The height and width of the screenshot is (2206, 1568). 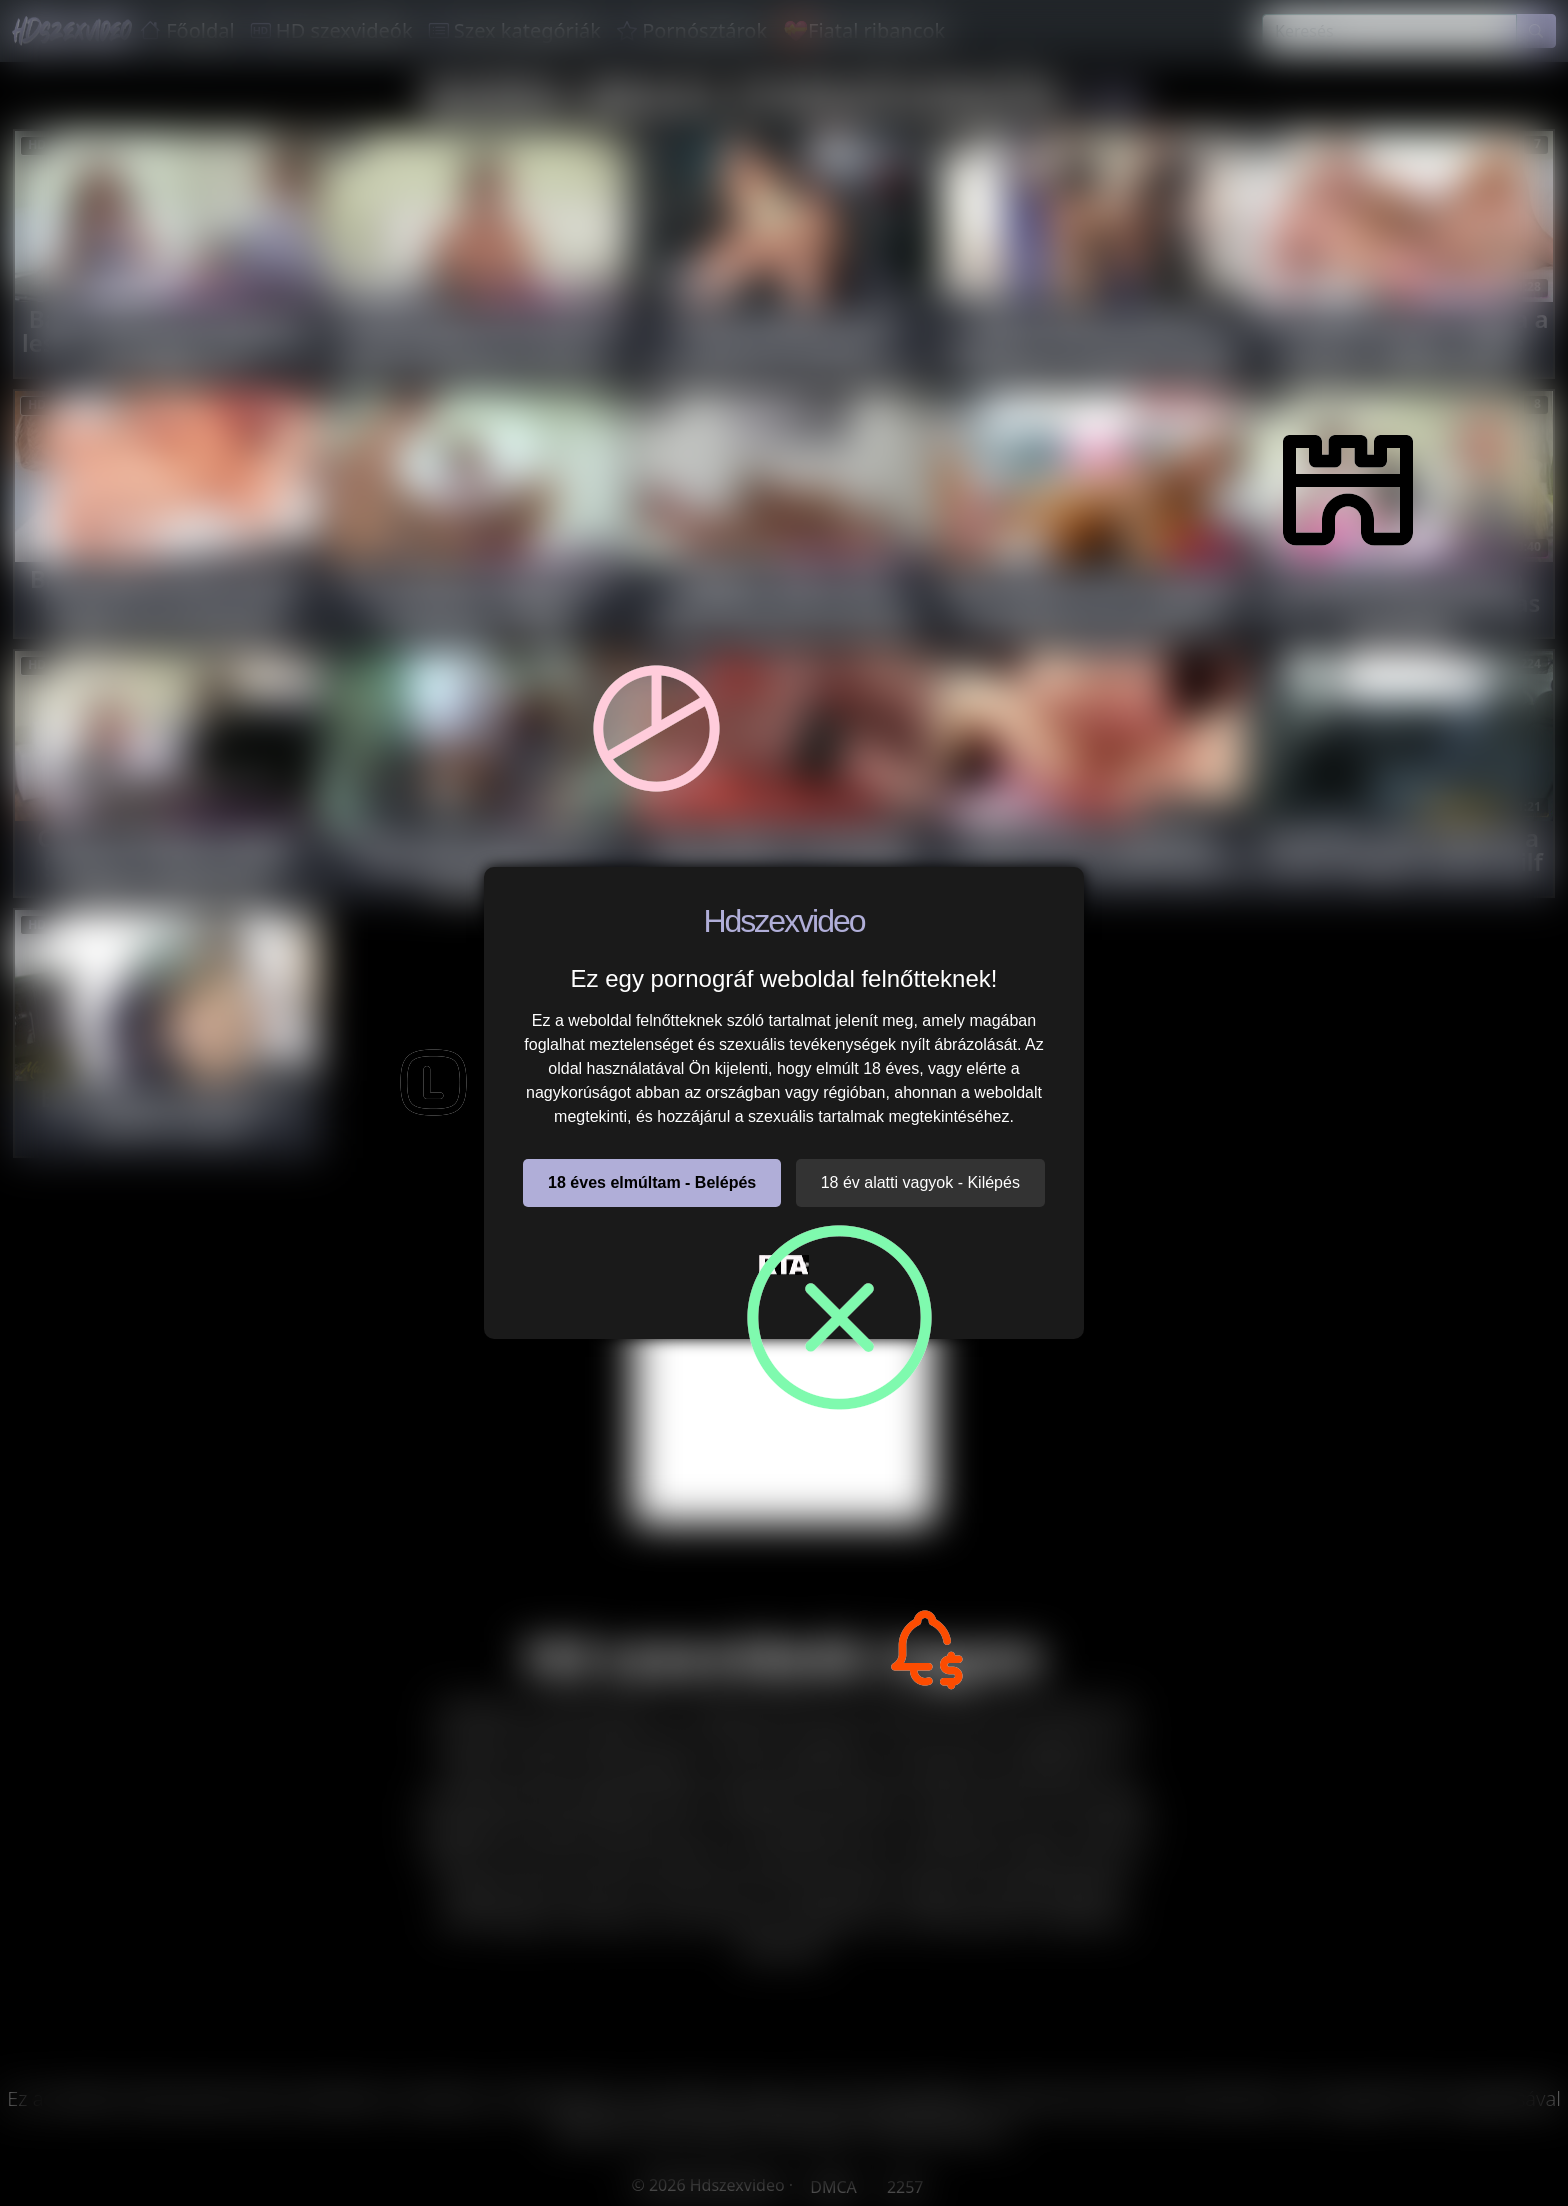 What do you see at coordinates (925, 1648) in the screenshot?
I see `set up price alerts or payment notifications` at bounding box center [925, 1648].